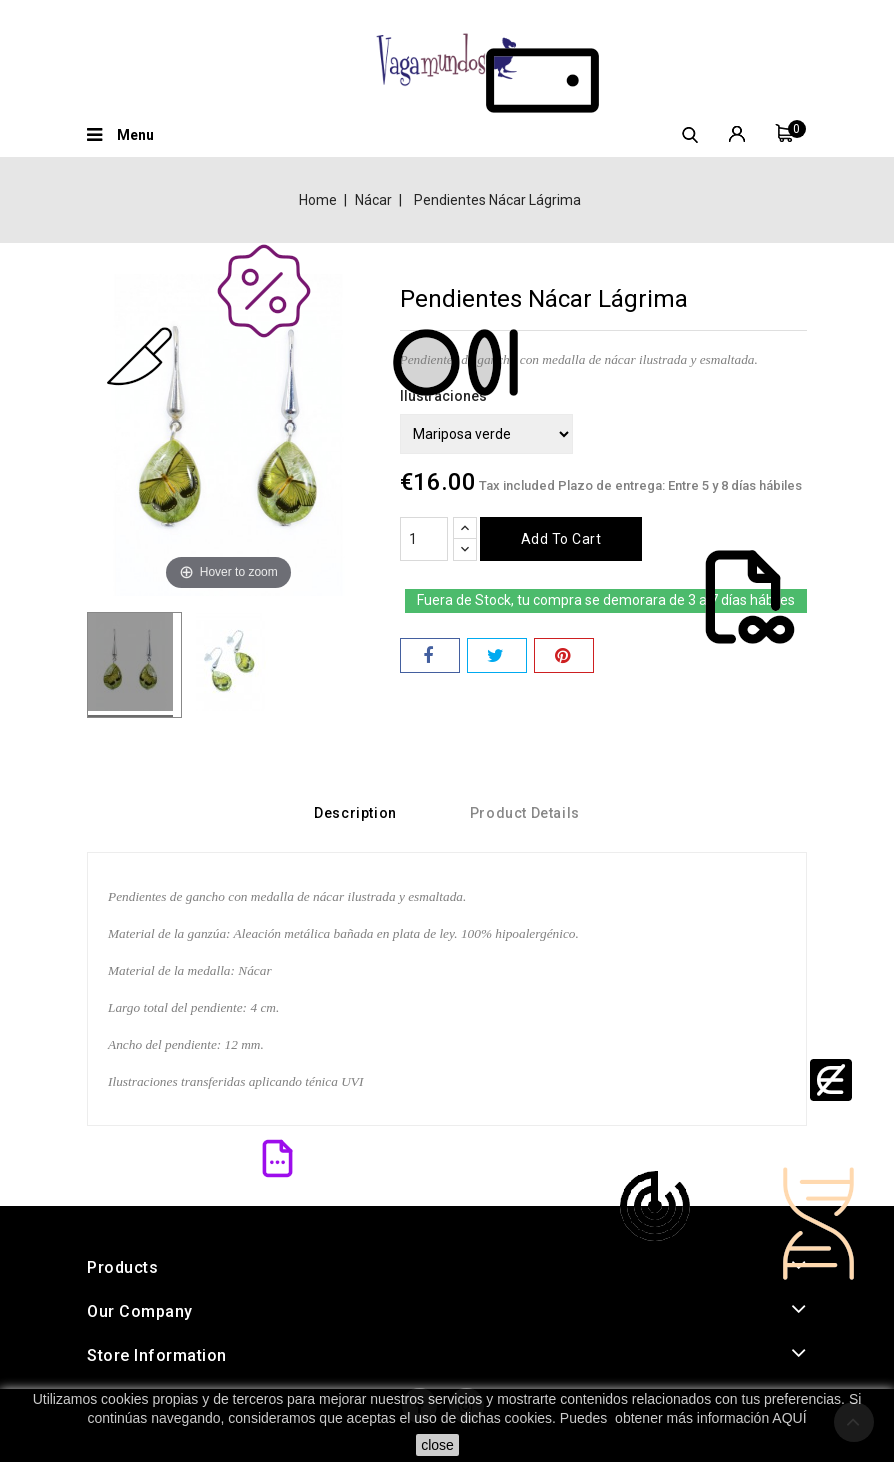  What do you see at coordinates (455, 362) in the screenshot?
I see `visit medium profile or blog` at bounding box center [455, 362].